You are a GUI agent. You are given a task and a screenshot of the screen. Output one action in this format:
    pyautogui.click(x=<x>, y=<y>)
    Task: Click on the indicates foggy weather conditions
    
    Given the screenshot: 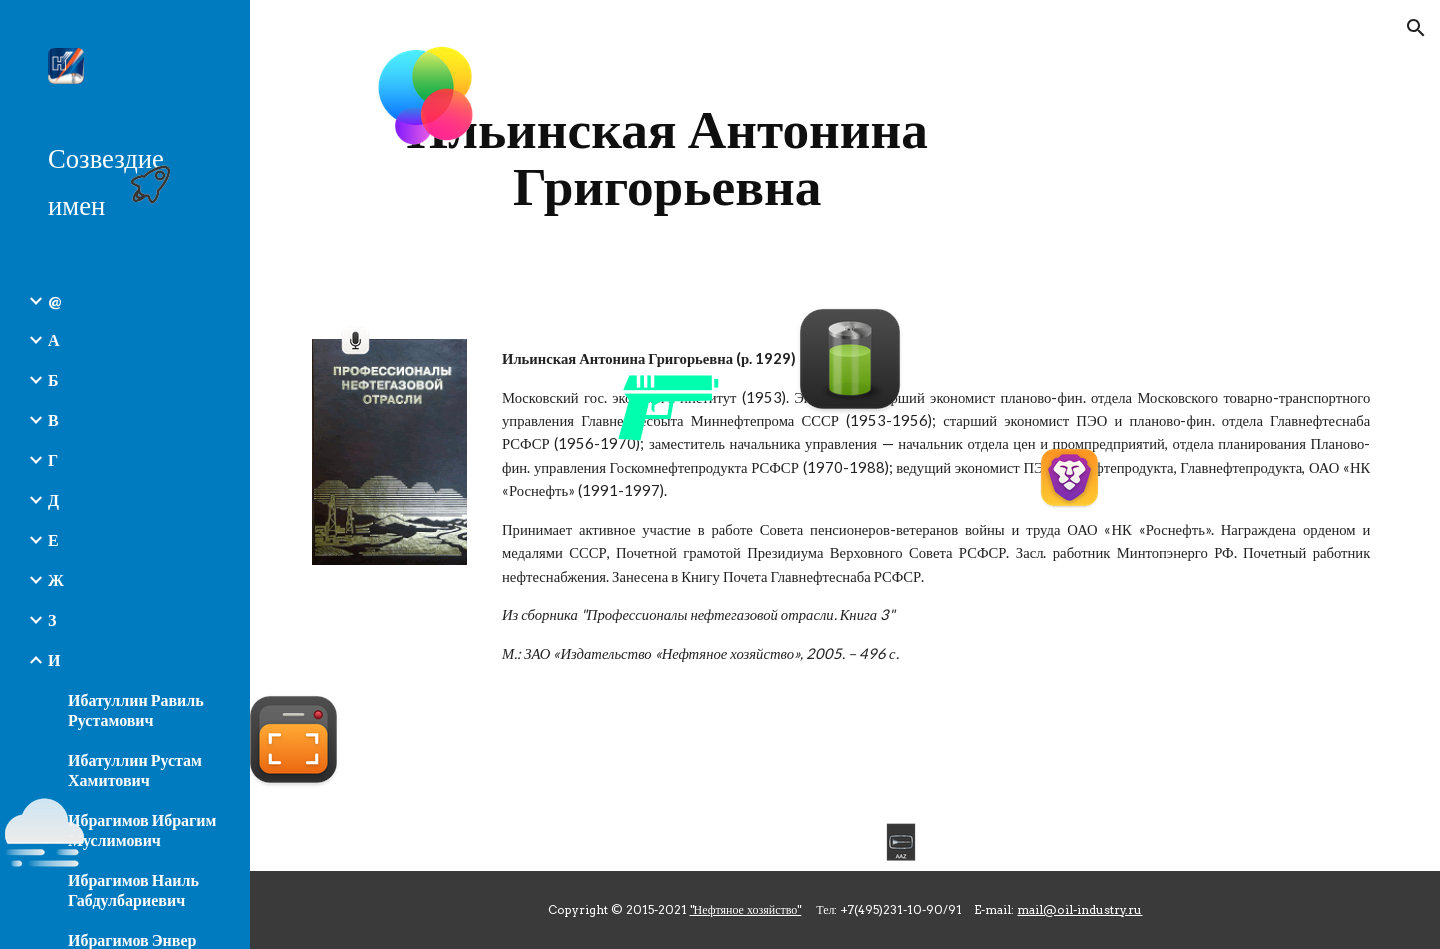 What is the action you would take?
    pyautogui.click(x=44, y=832)
    